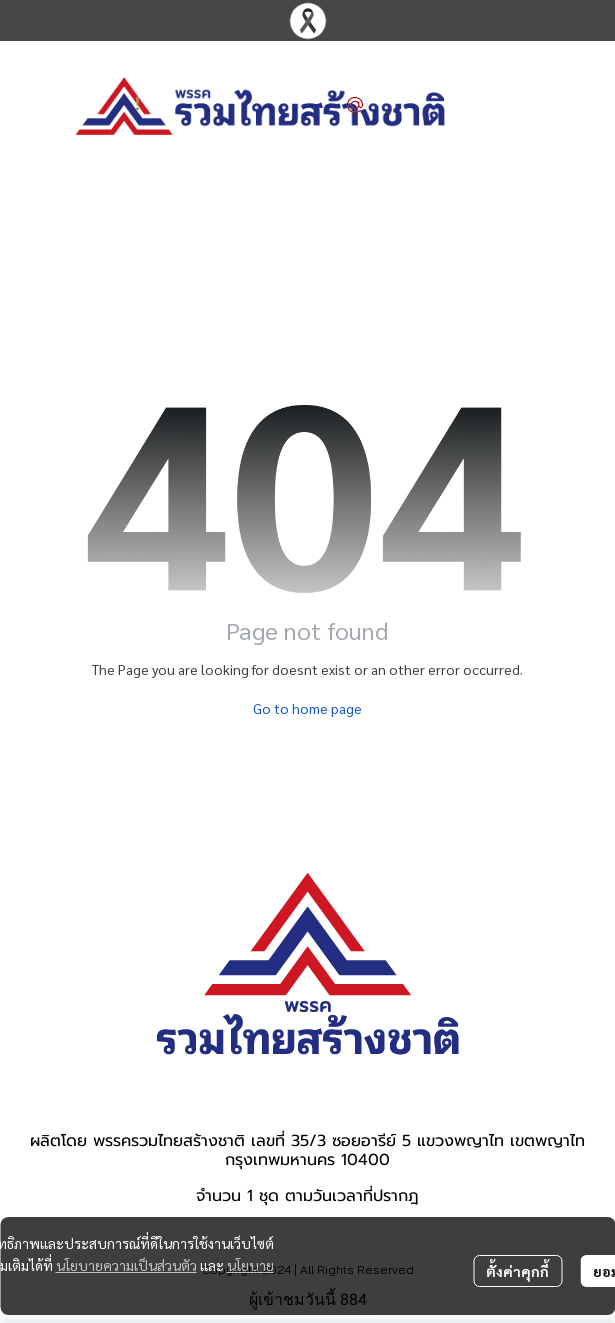  What do you see at coordinates (355, 105) in the screenshot?
I see `mention a user in a post or comment` at bounding box center [355, 105].